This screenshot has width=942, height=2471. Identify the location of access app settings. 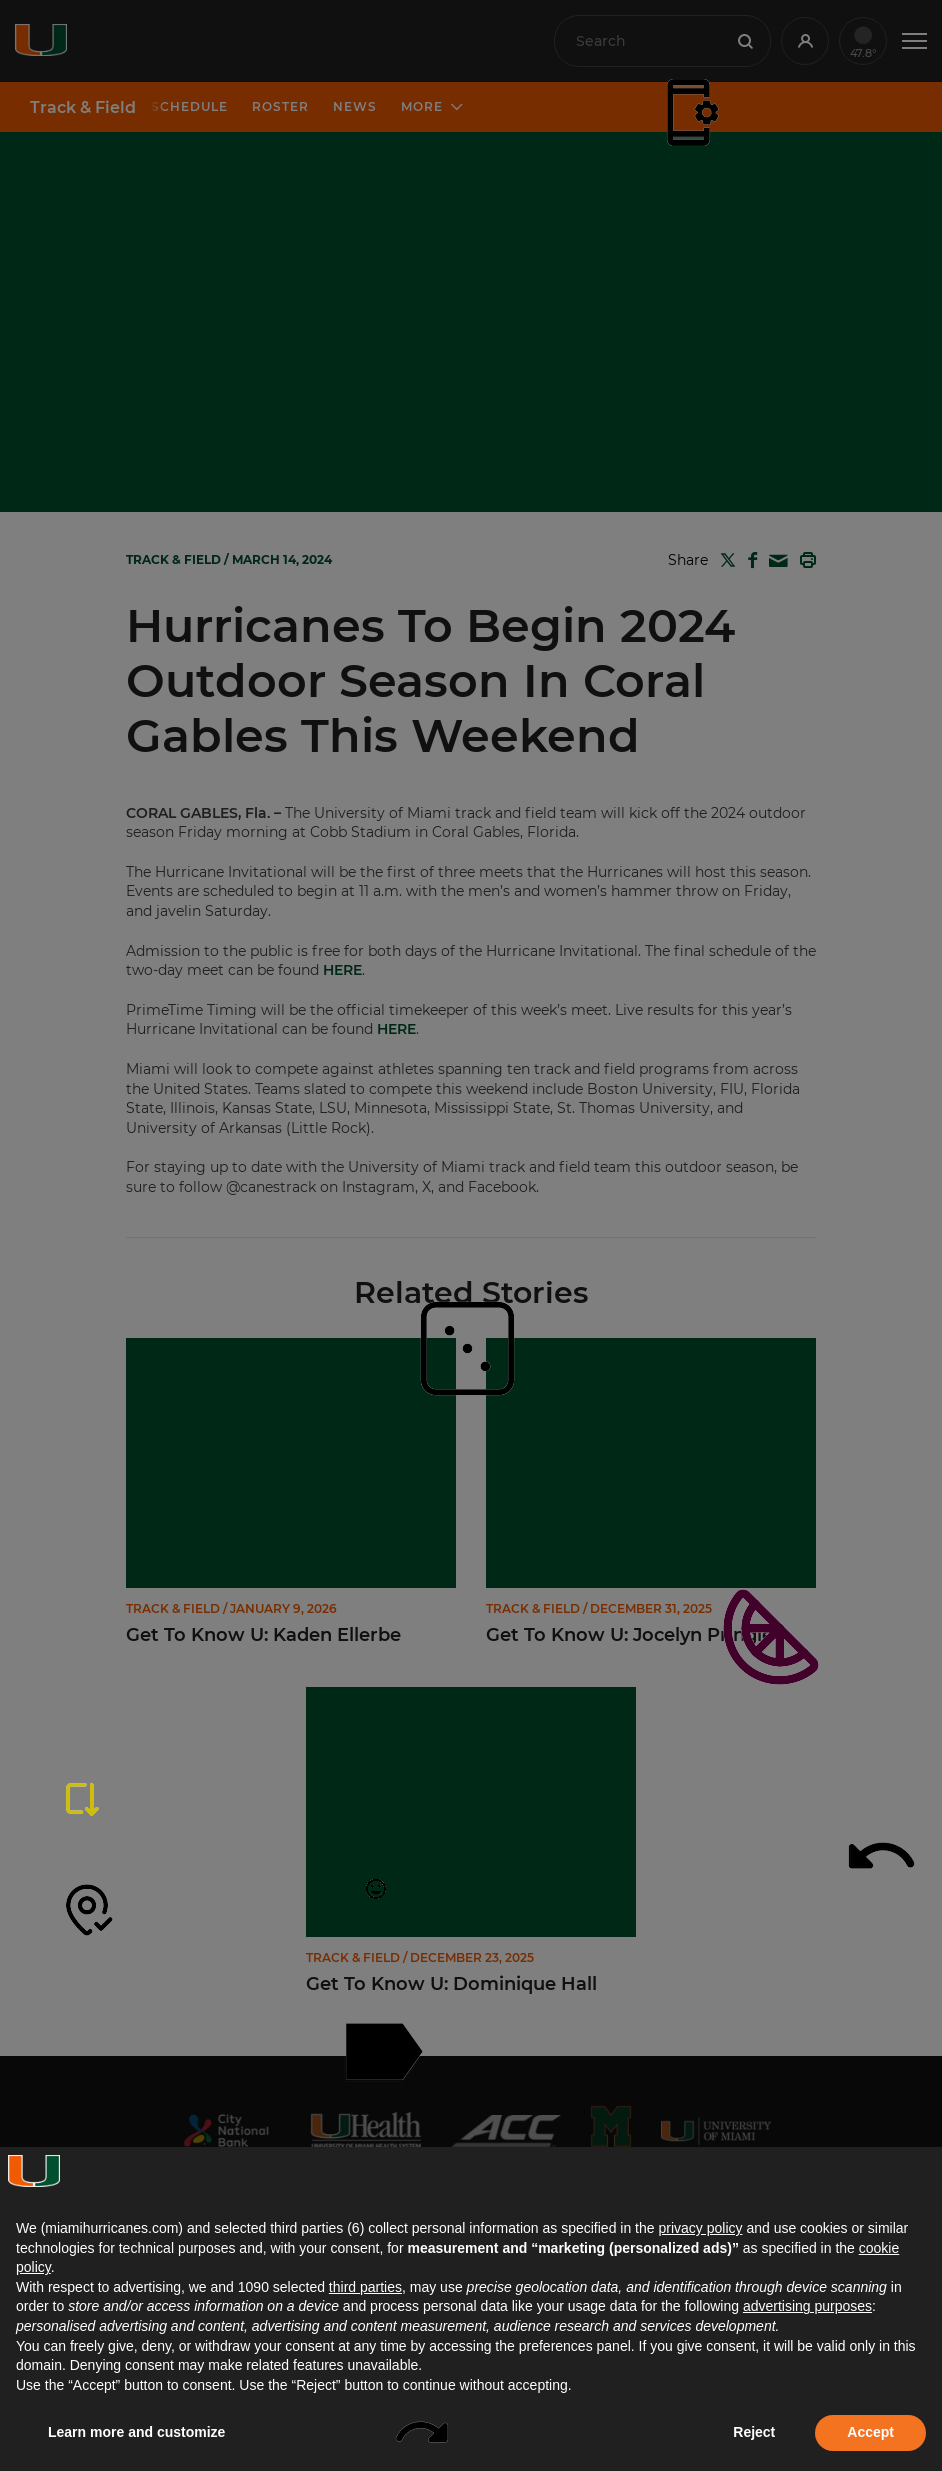
(688, 112).